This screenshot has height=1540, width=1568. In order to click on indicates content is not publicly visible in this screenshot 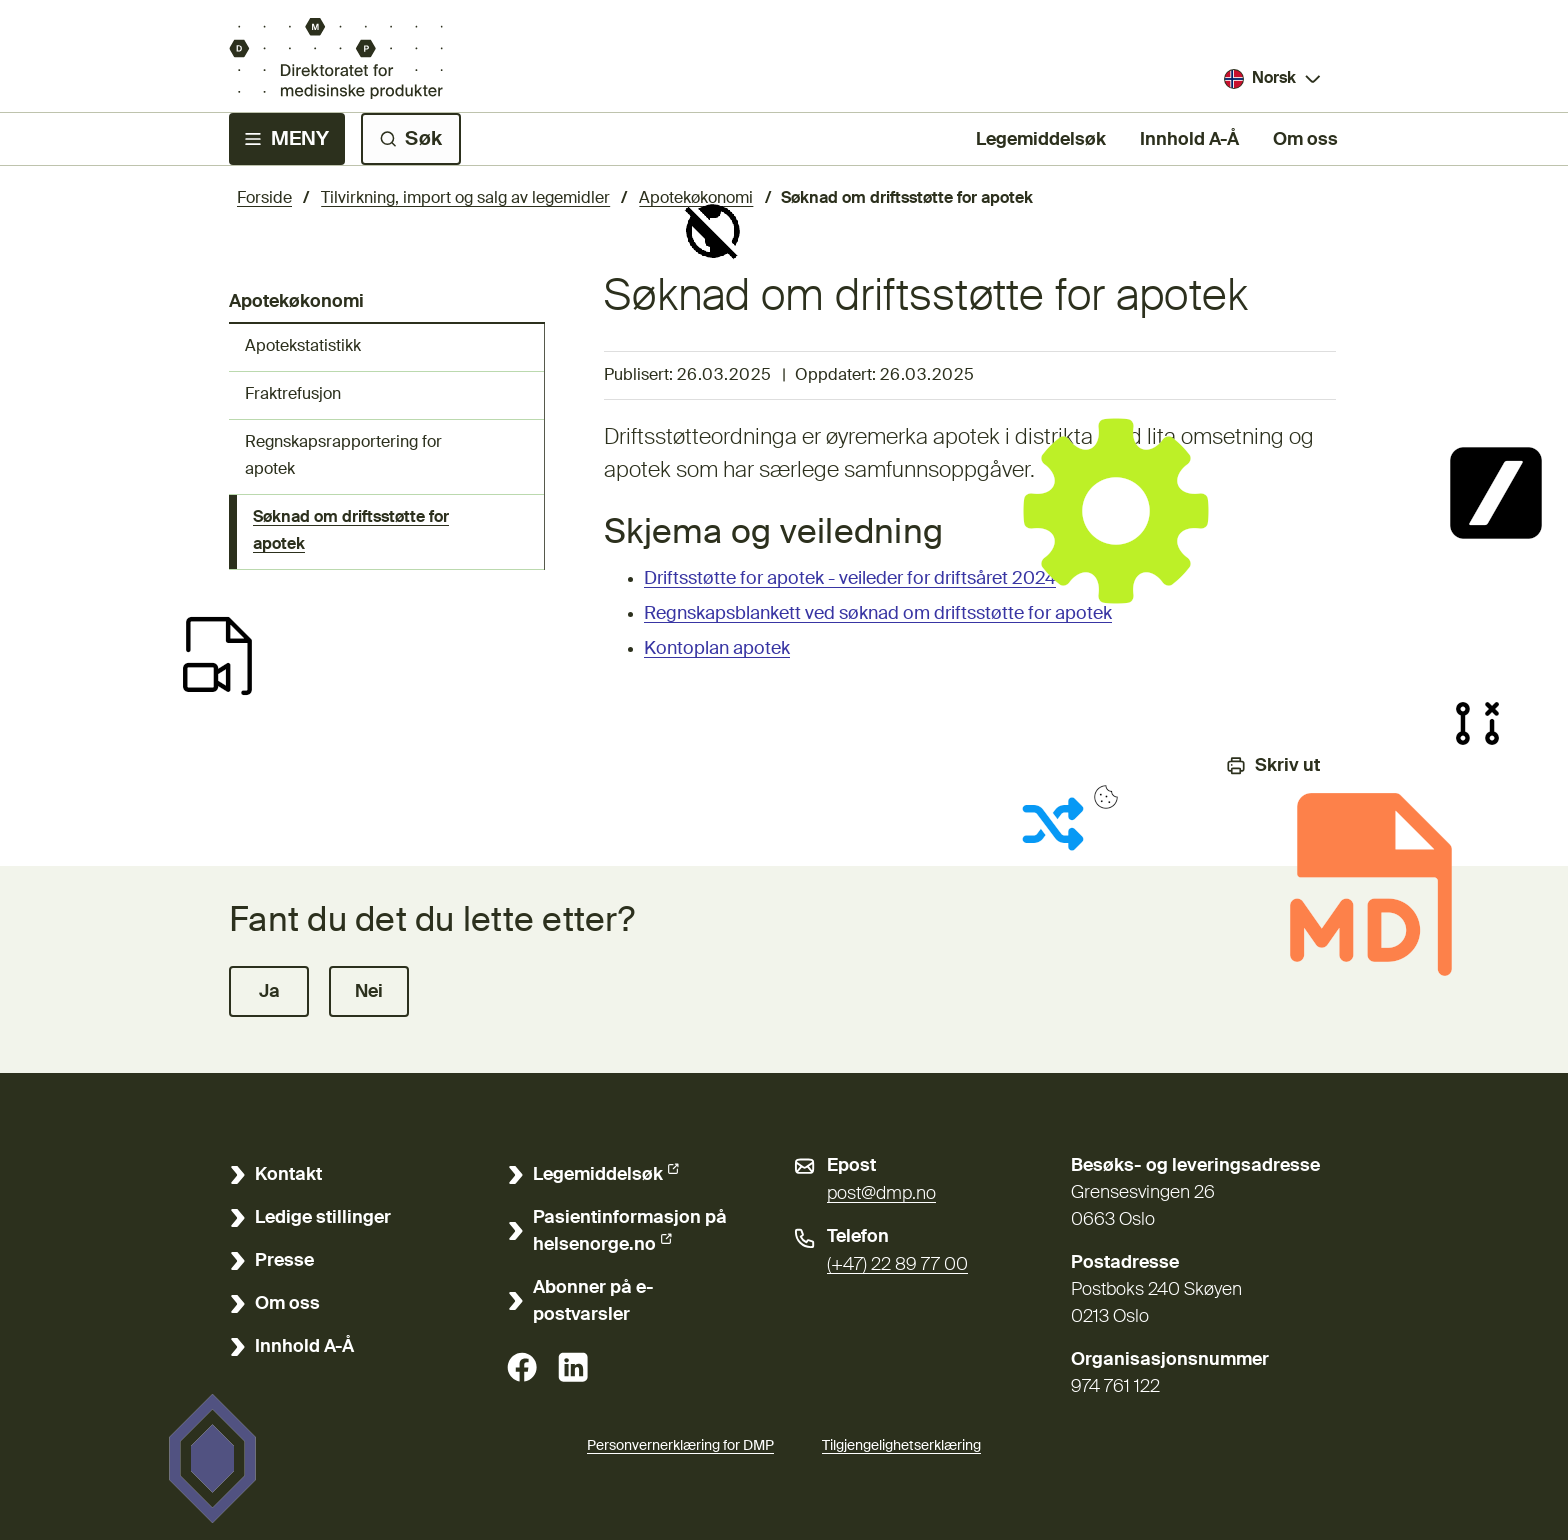, I will do `click(713, 231)`.